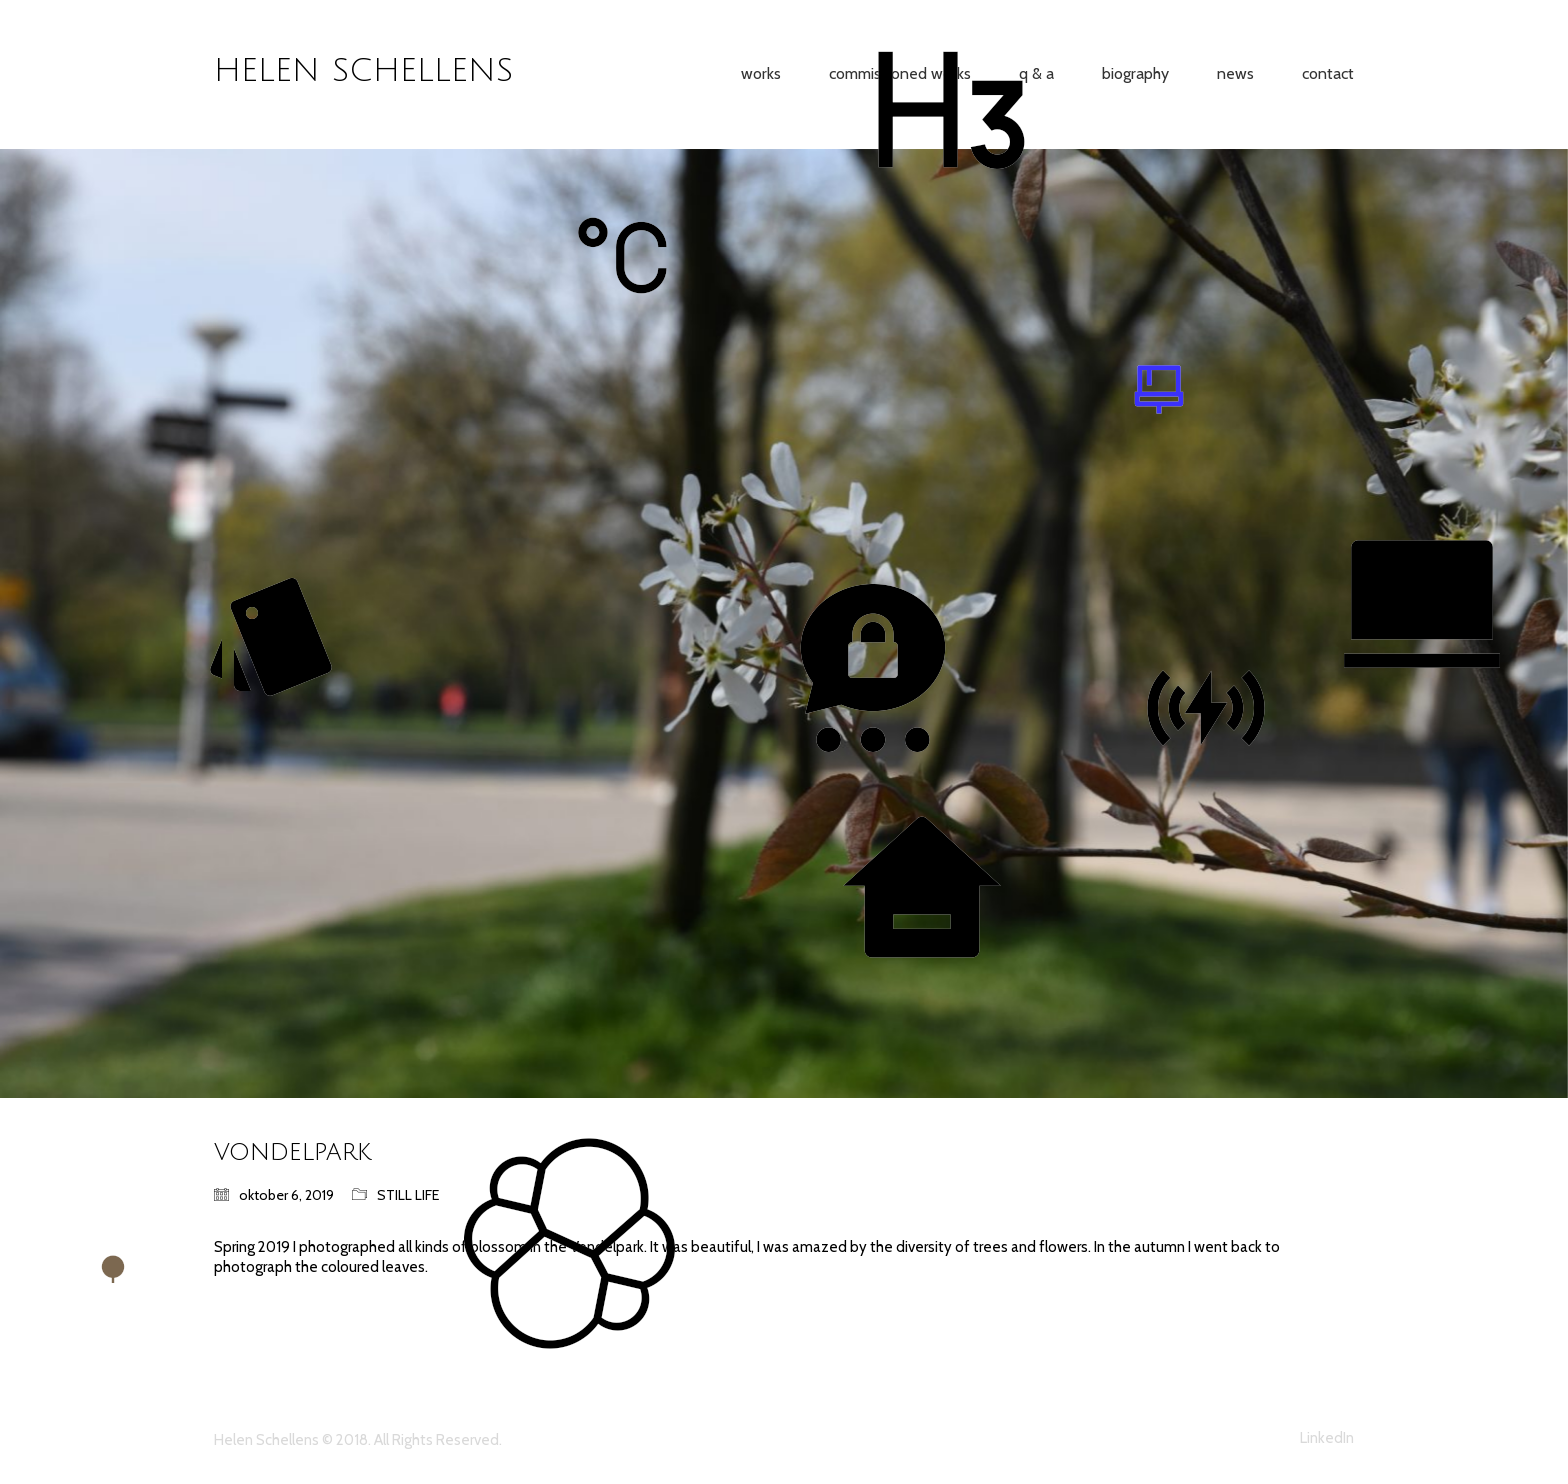  What do you see at coordinates (1206, 708) in the screenshot?
I see `indicates wireless charging is active` at bounding box center [1206, 708].